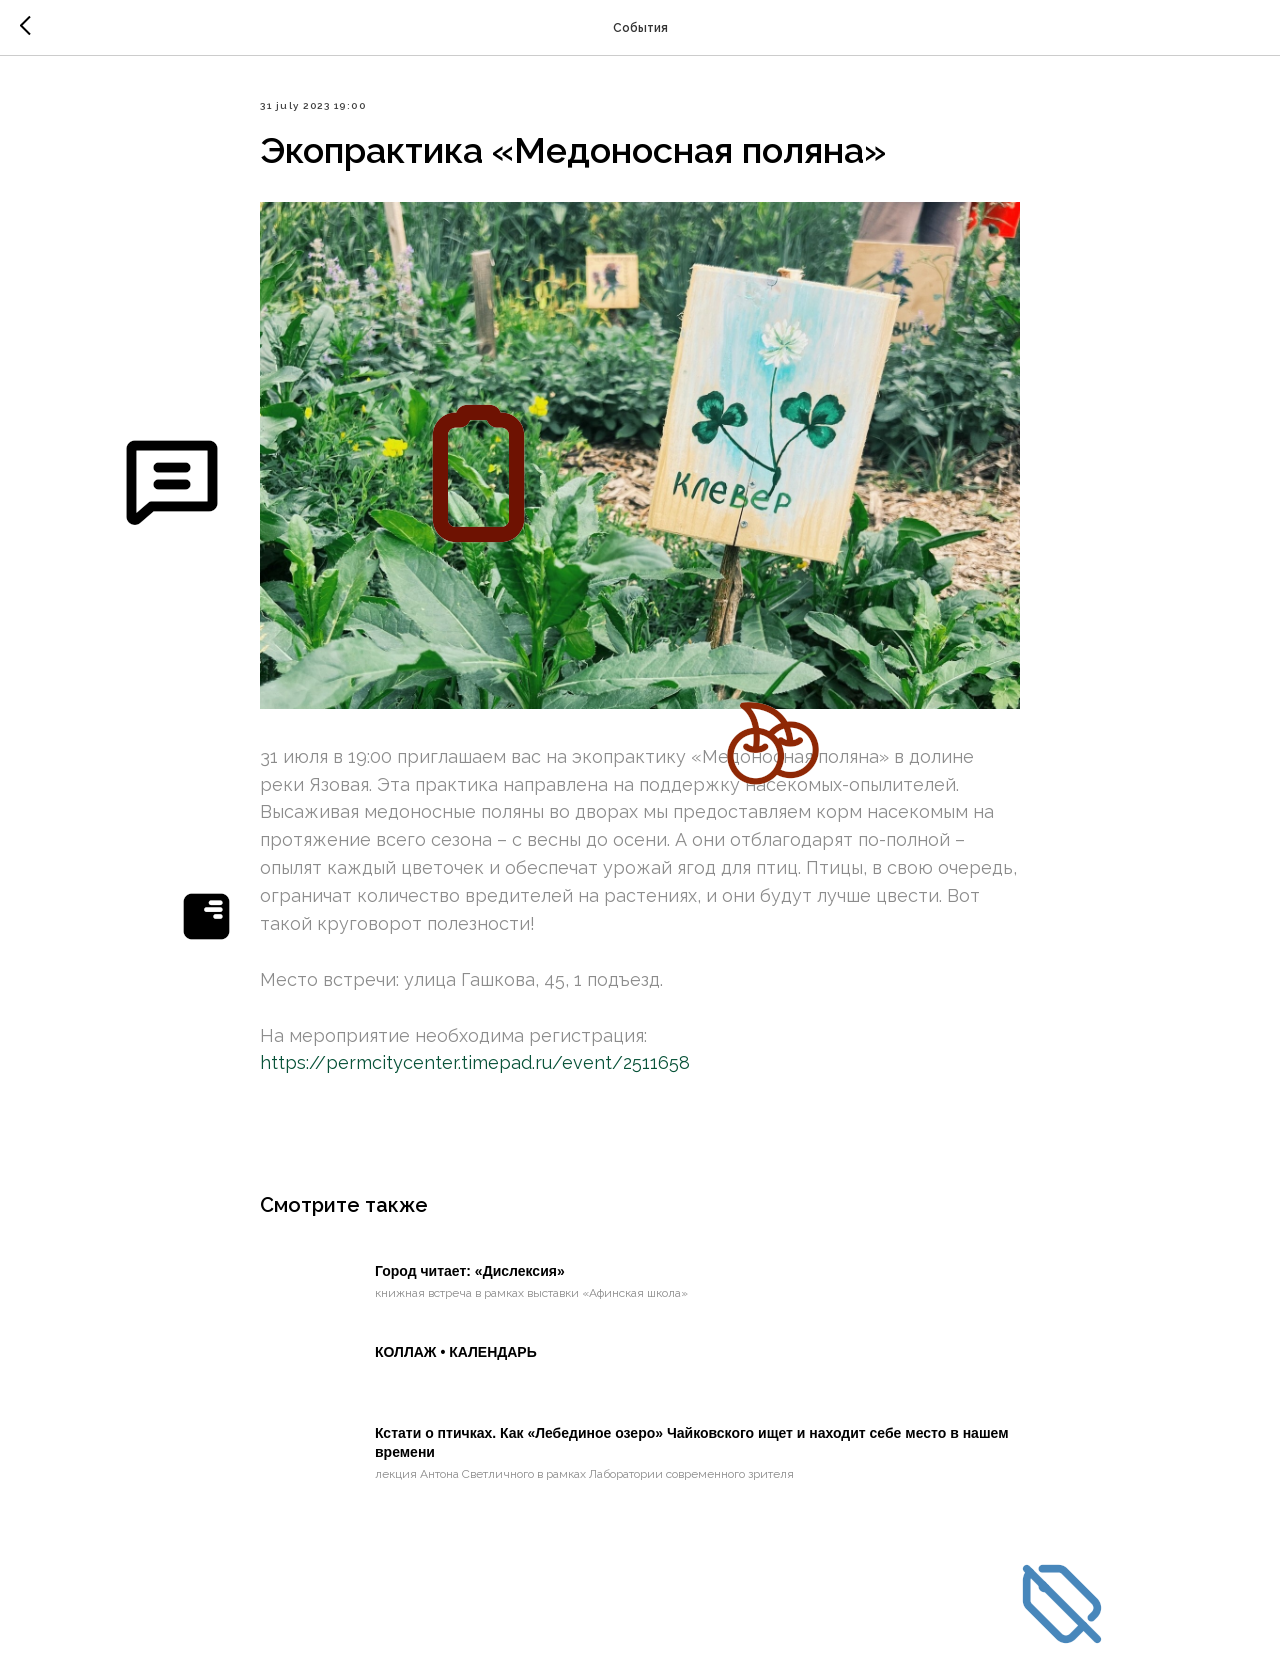  I want to click on remove a tag or label, so click(1062, 1604).